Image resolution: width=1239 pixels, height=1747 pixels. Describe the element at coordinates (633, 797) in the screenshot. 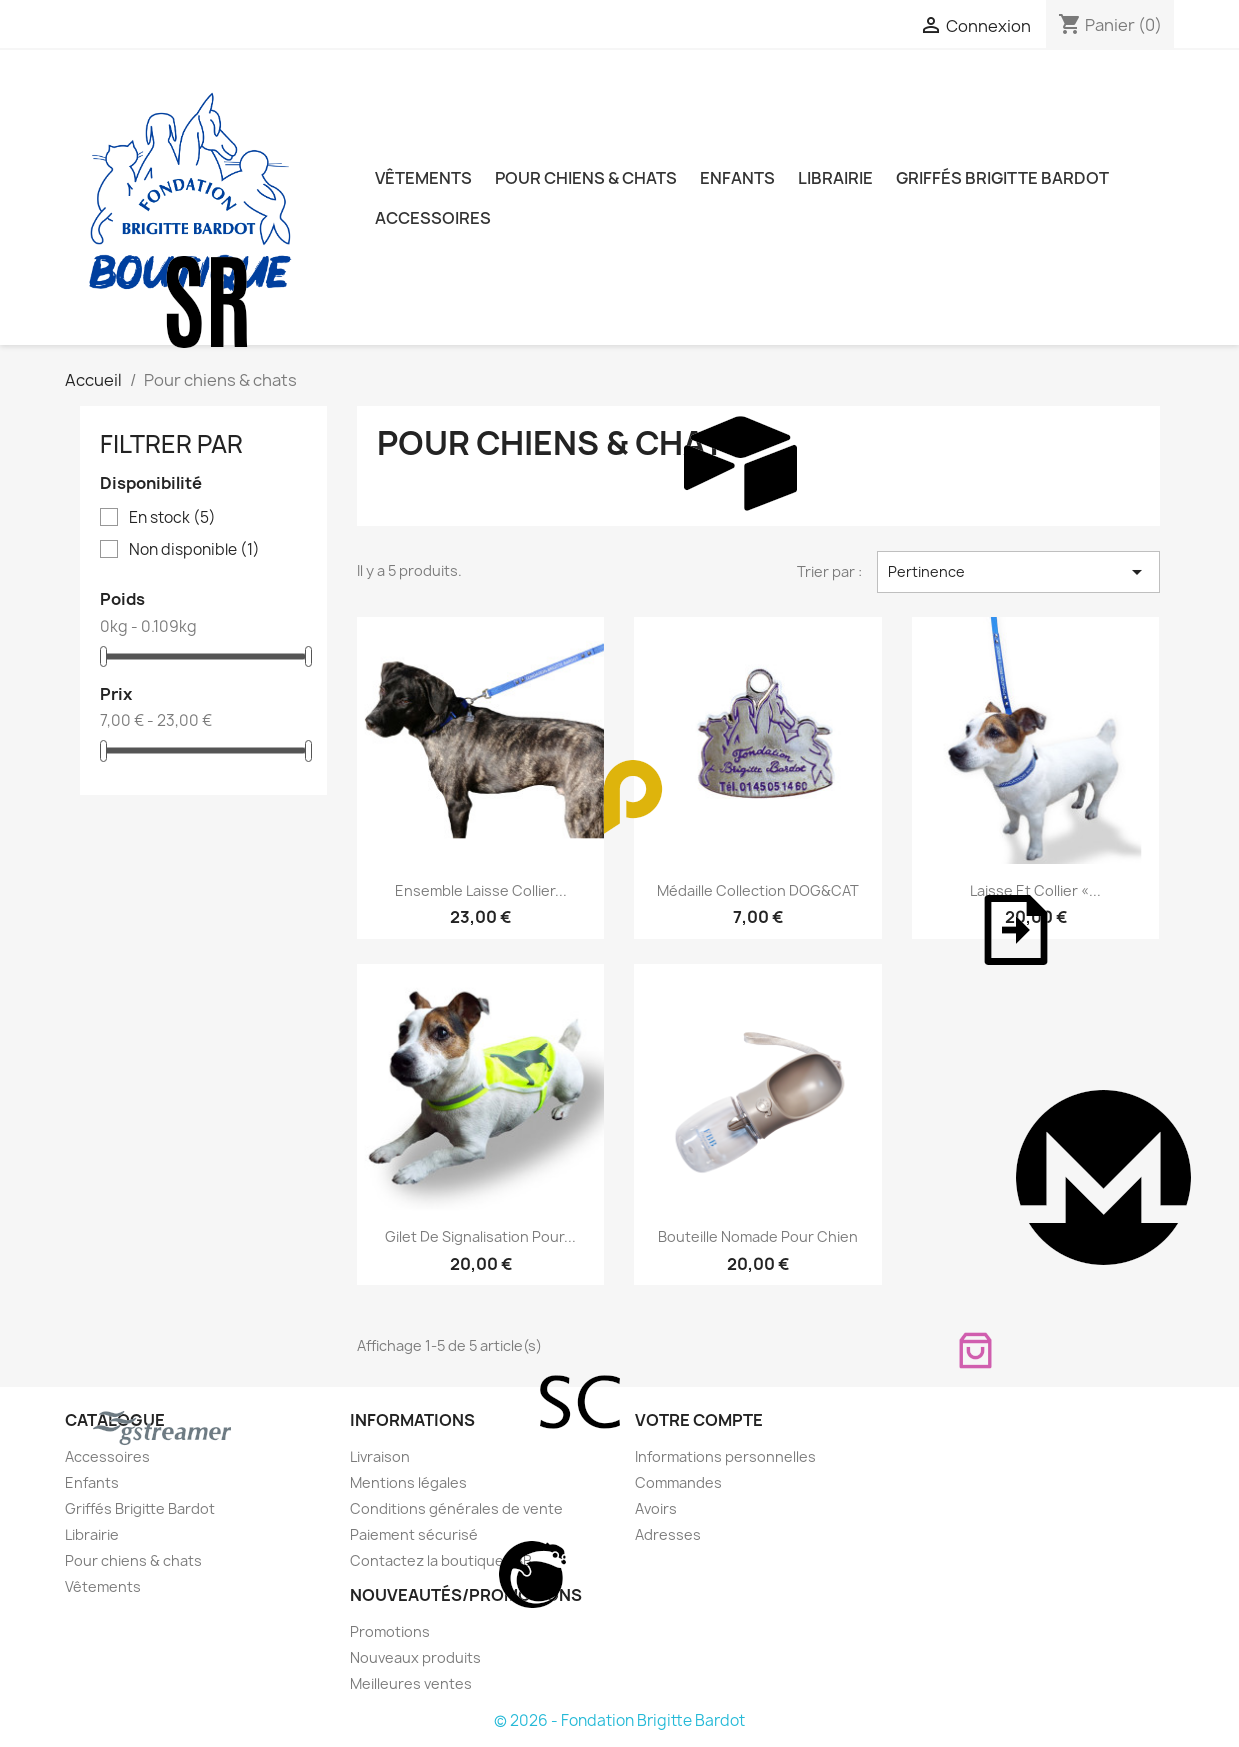

I see `open piapro website or app` at that location.